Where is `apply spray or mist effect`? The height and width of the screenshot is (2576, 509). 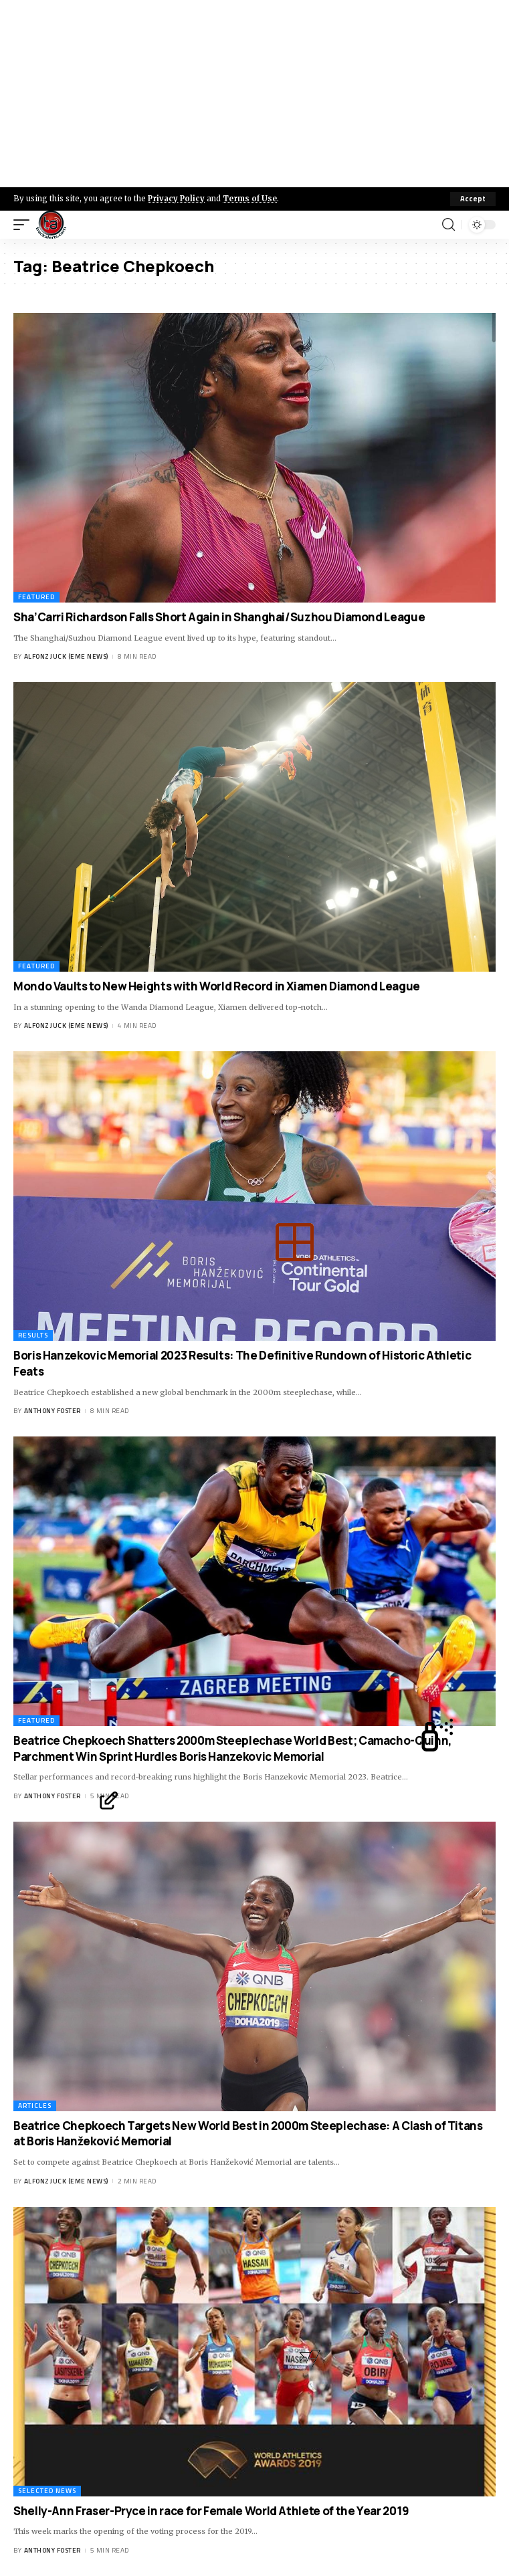 apply spray or mist effect is located at coordinates (436, 1735).